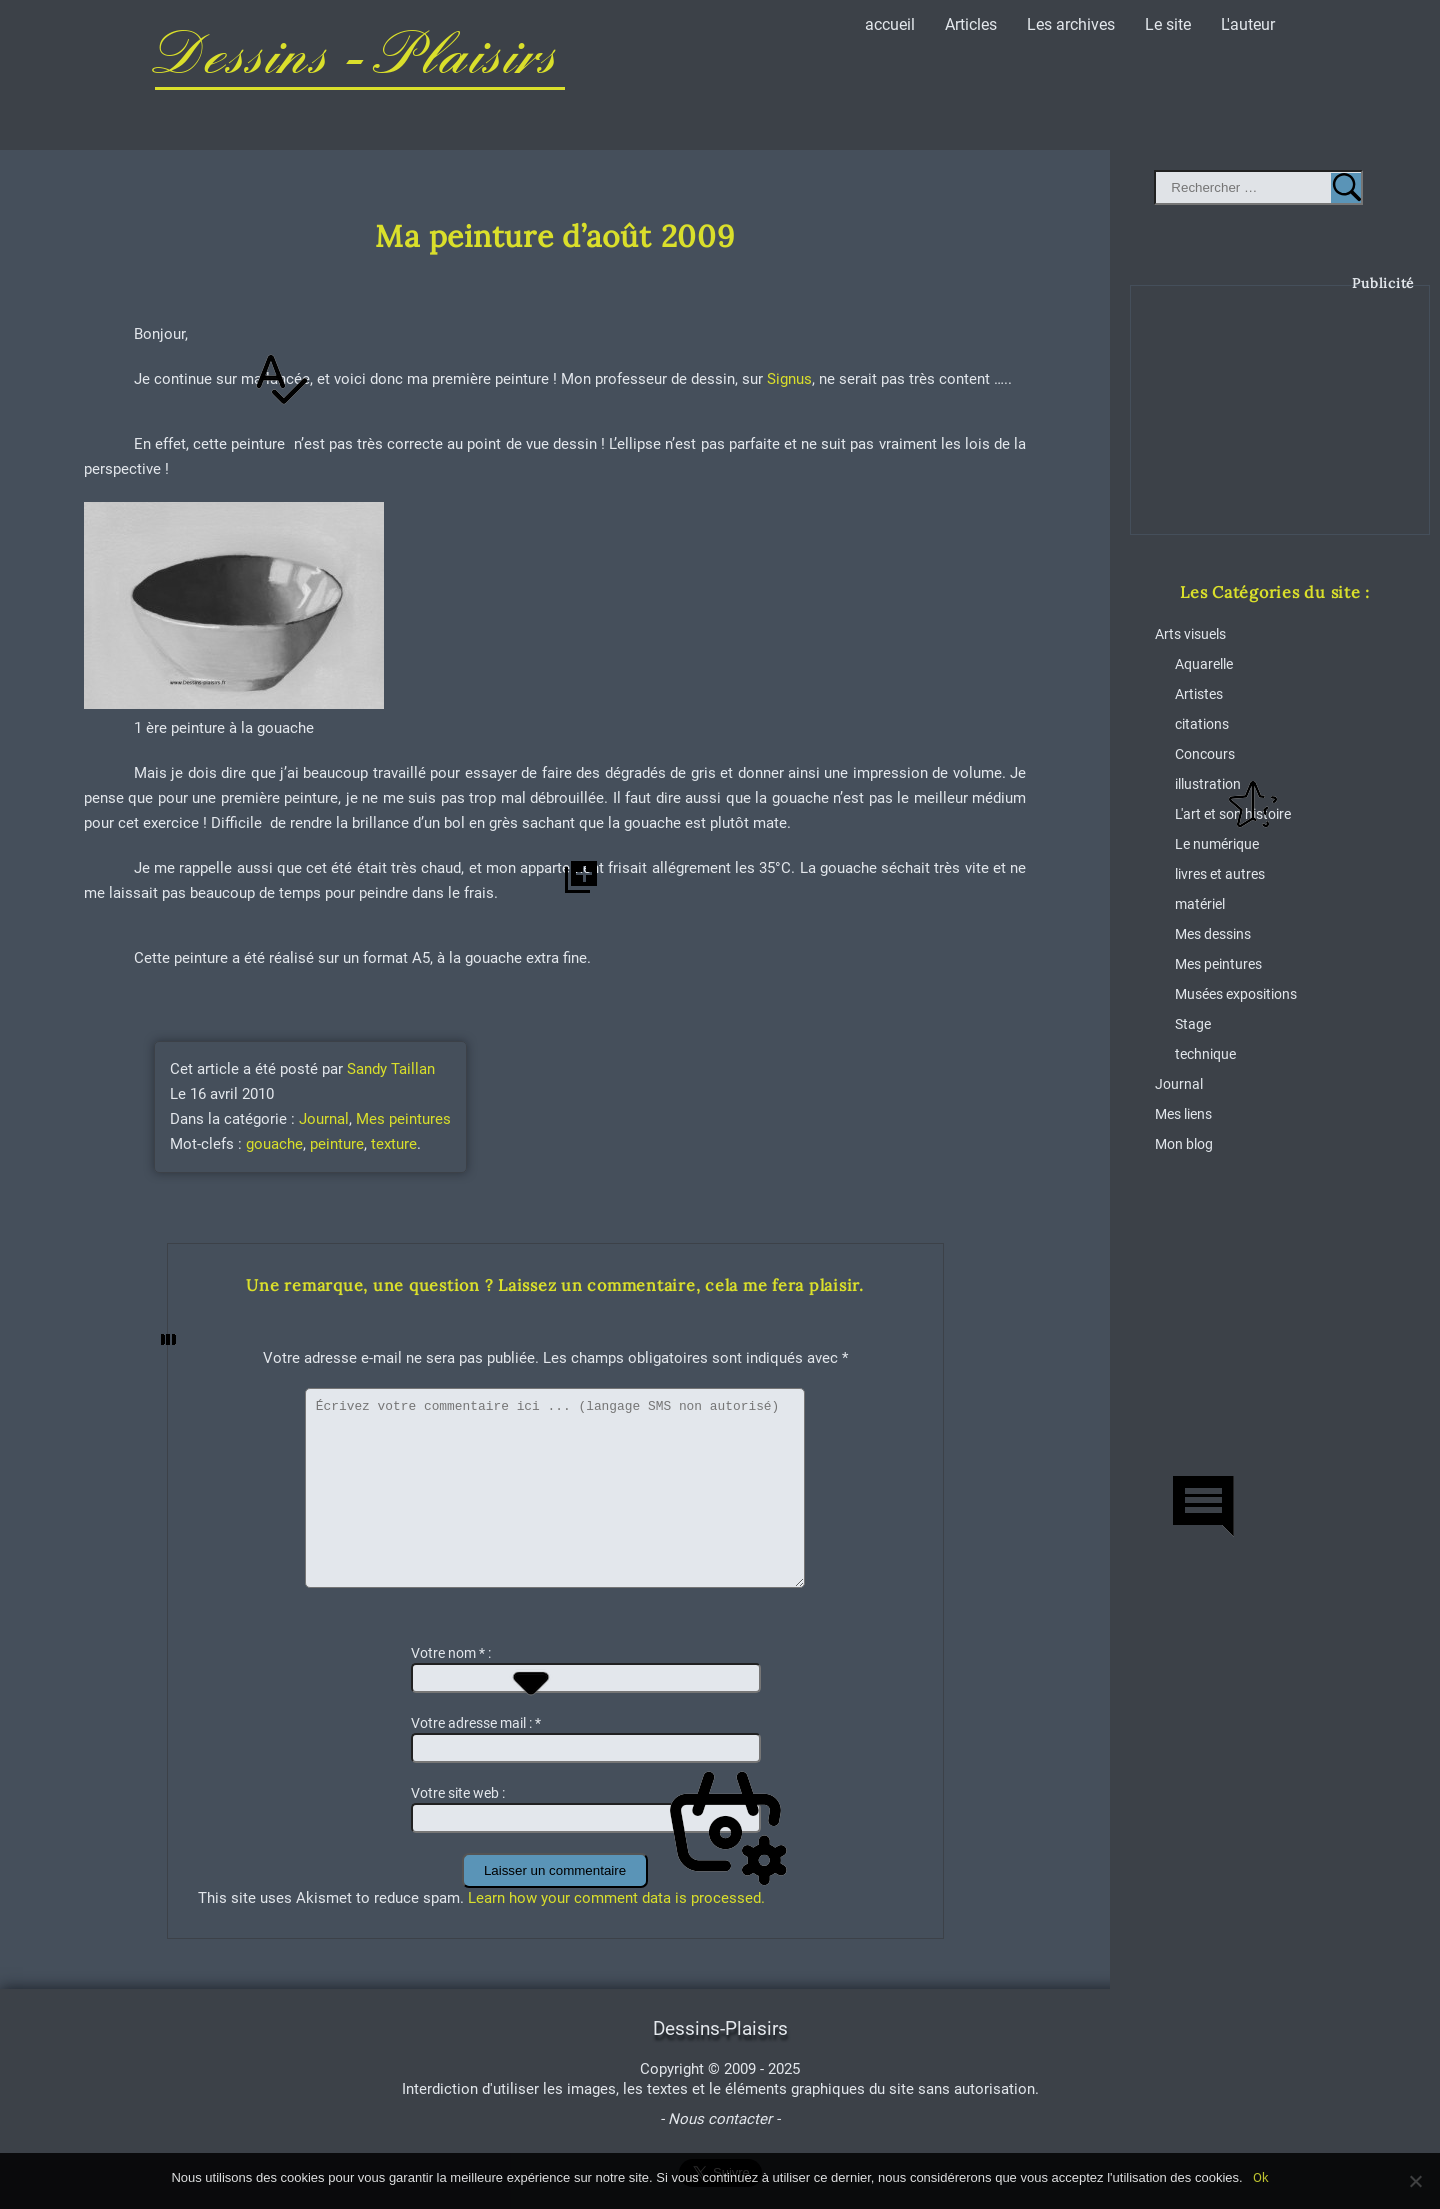 The image size is (1440, 2209). I want to click on enable spellcheck or grammar checking, so click(280, 378).